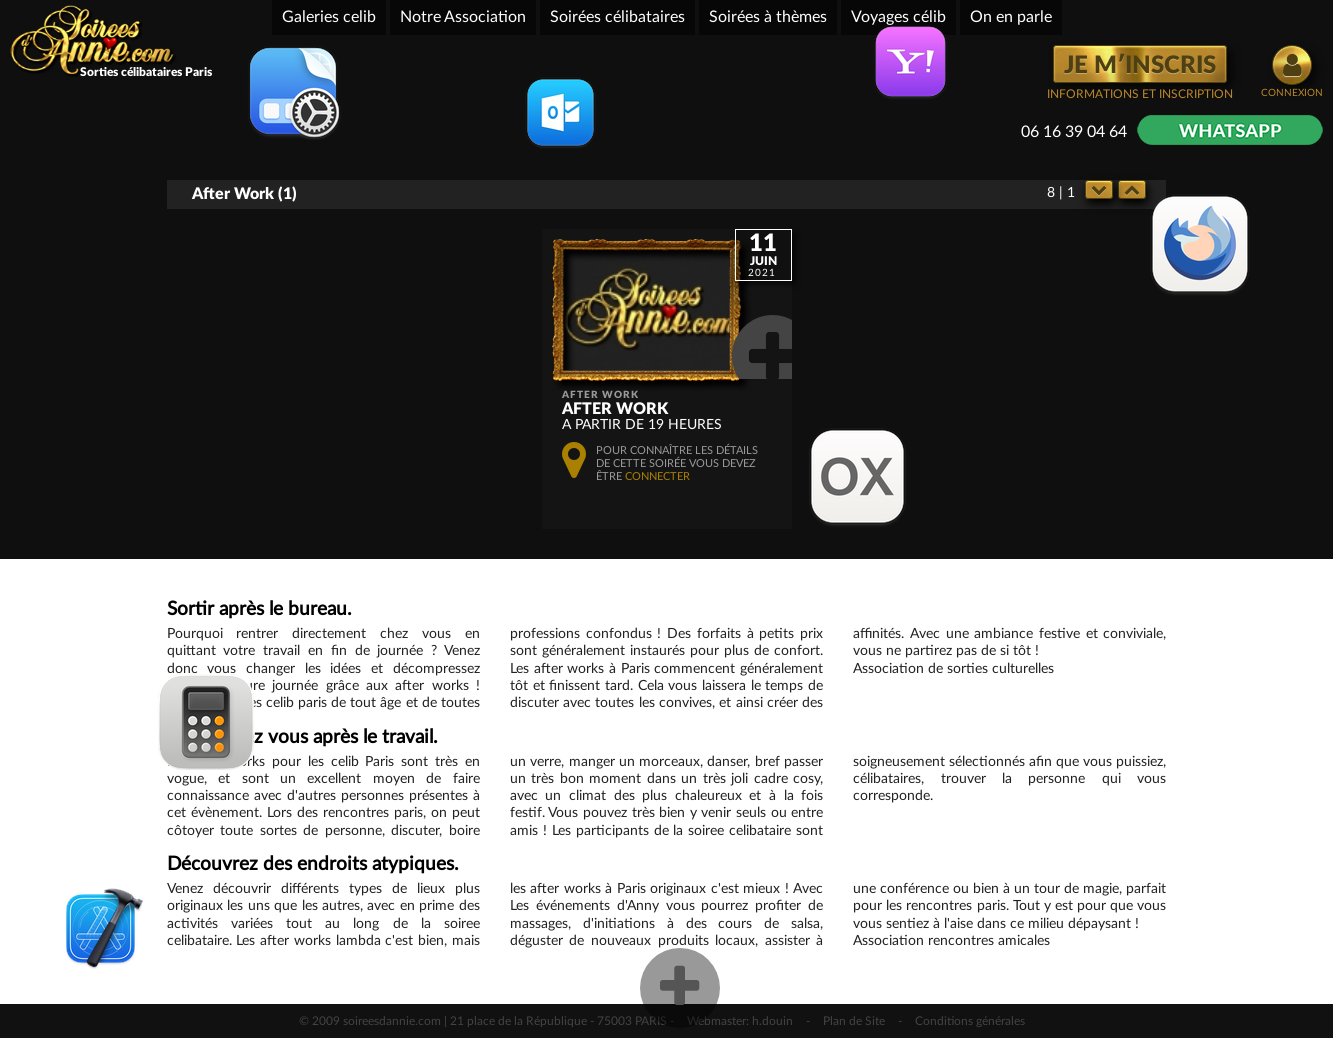  I want to click on open Firefox Aurora browser, so click(1200, 244).